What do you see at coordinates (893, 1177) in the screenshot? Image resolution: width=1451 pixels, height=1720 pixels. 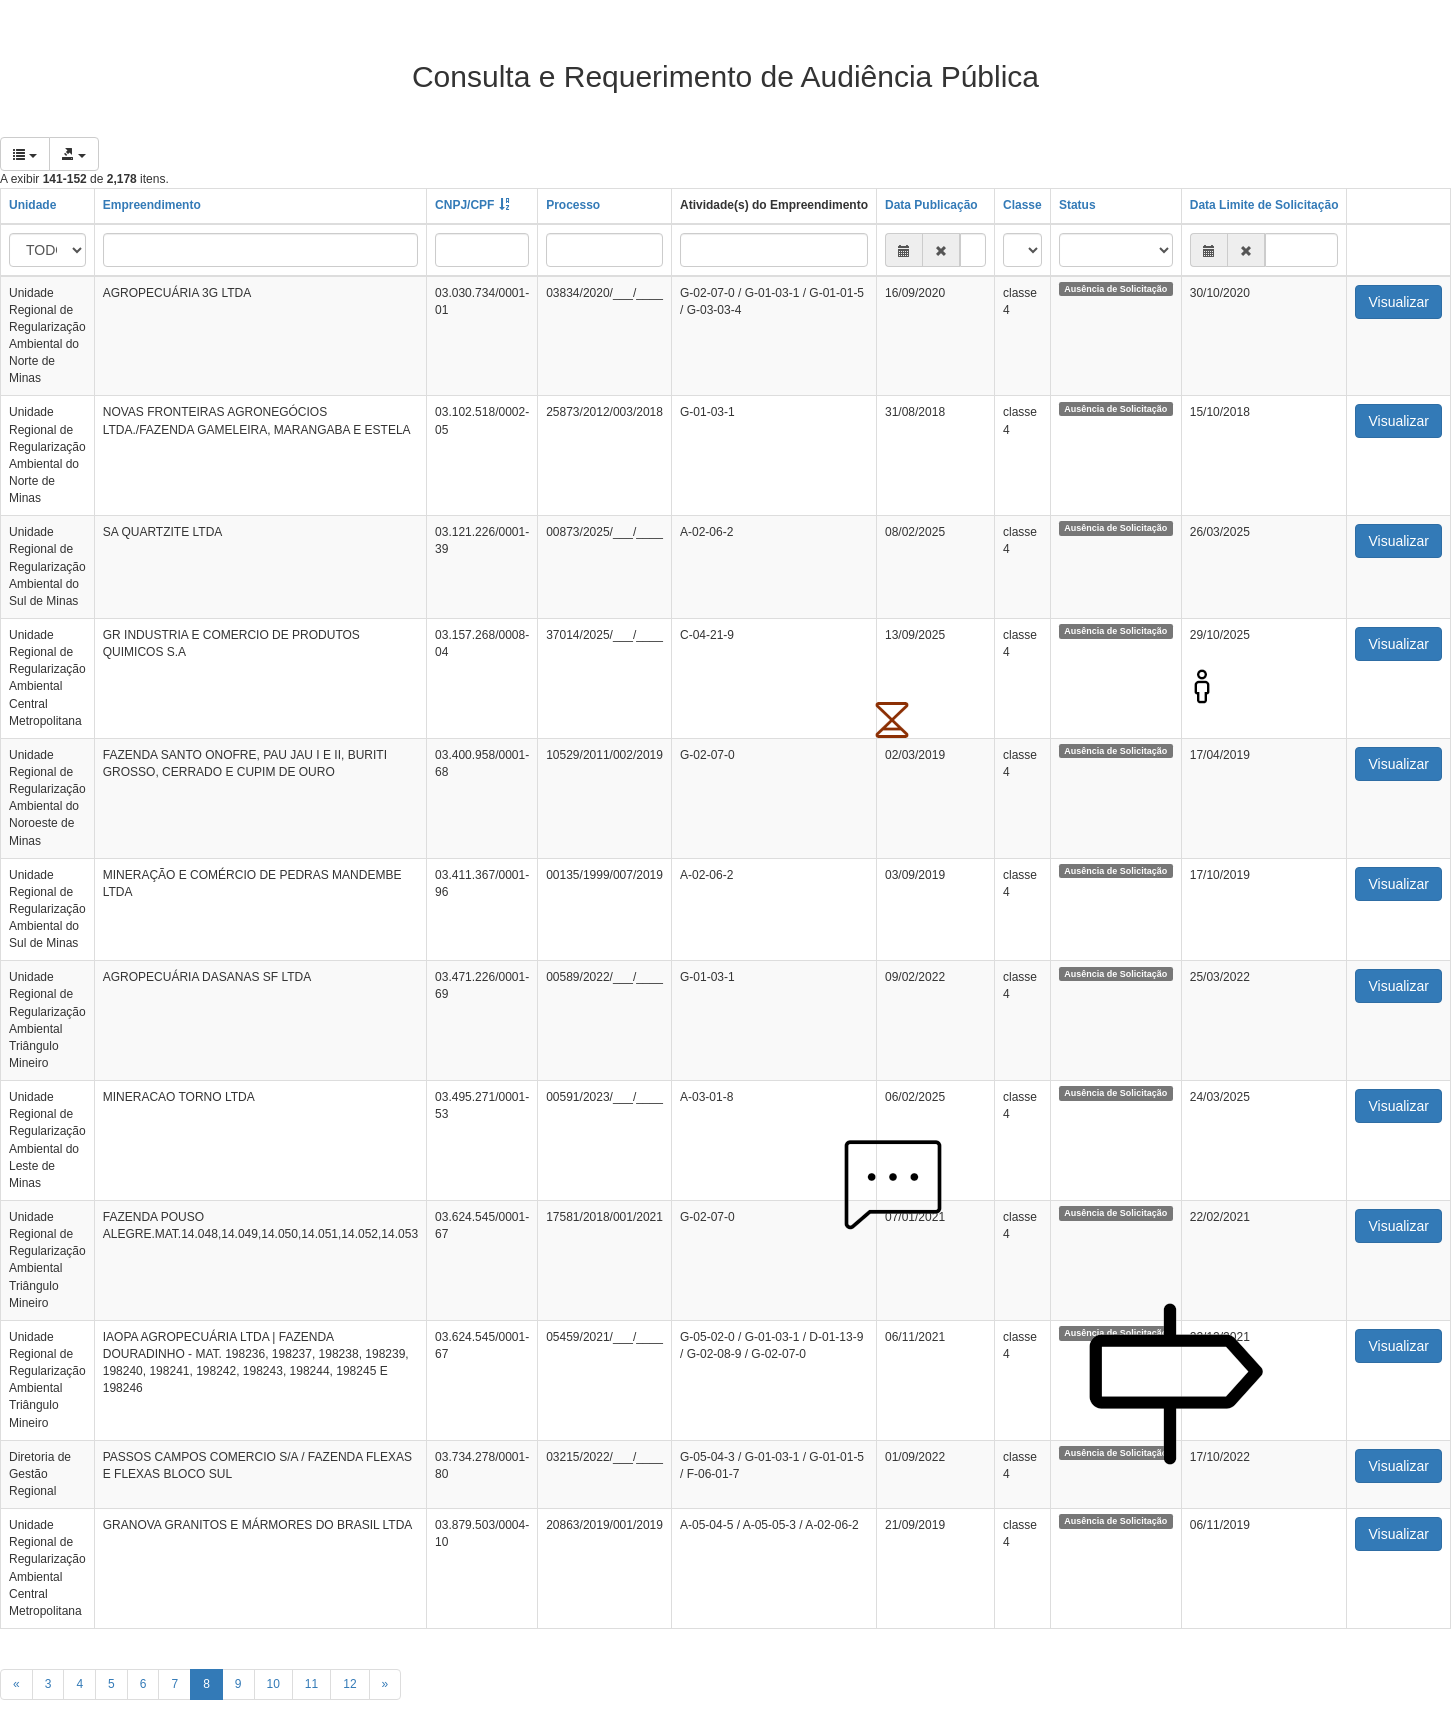 I see `open chat or messaging` at bounding box center [893, 1177].